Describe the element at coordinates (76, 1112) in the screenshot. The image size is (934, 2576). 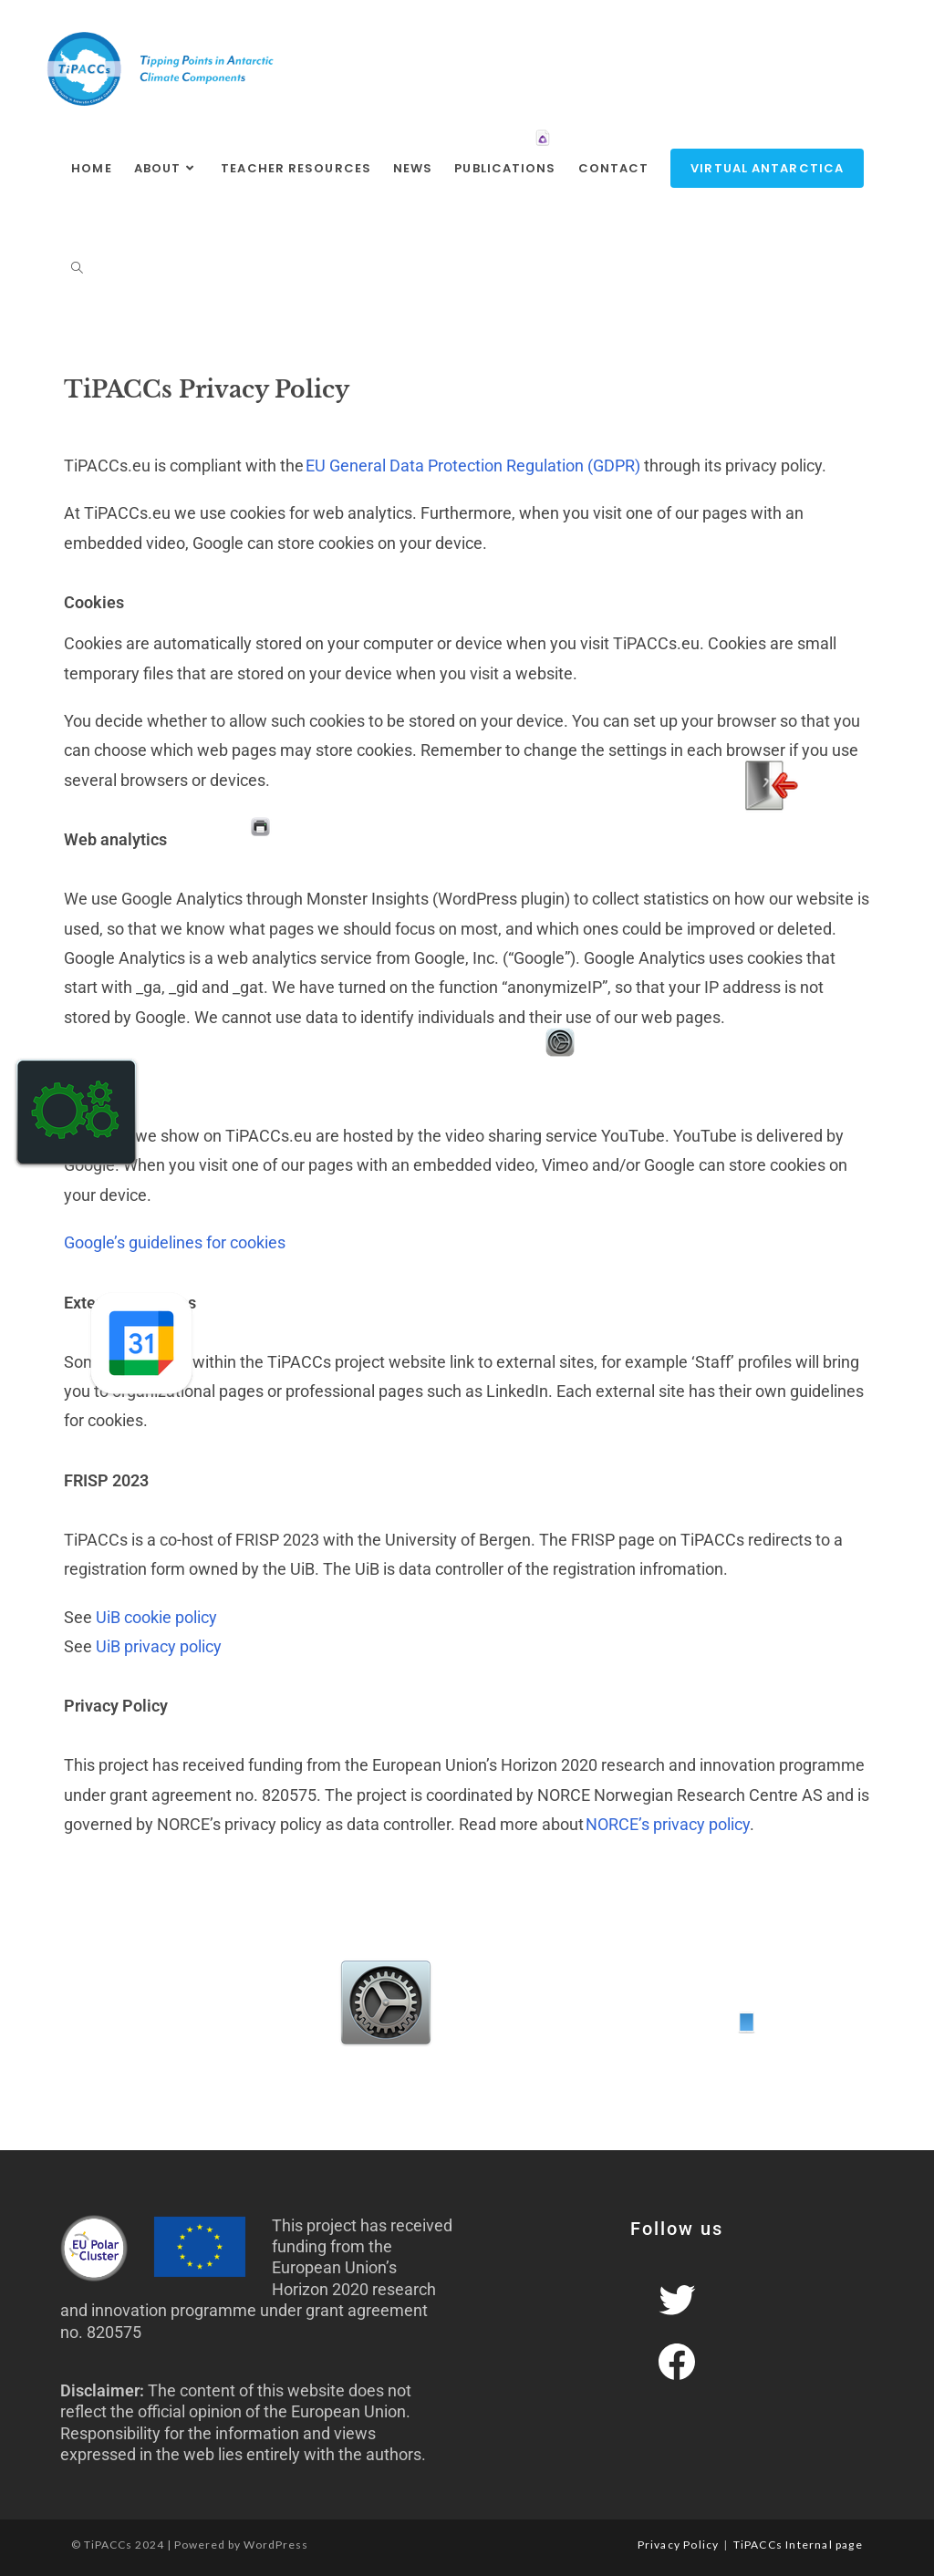
I see `run an iTerm2 automation script` at that location.